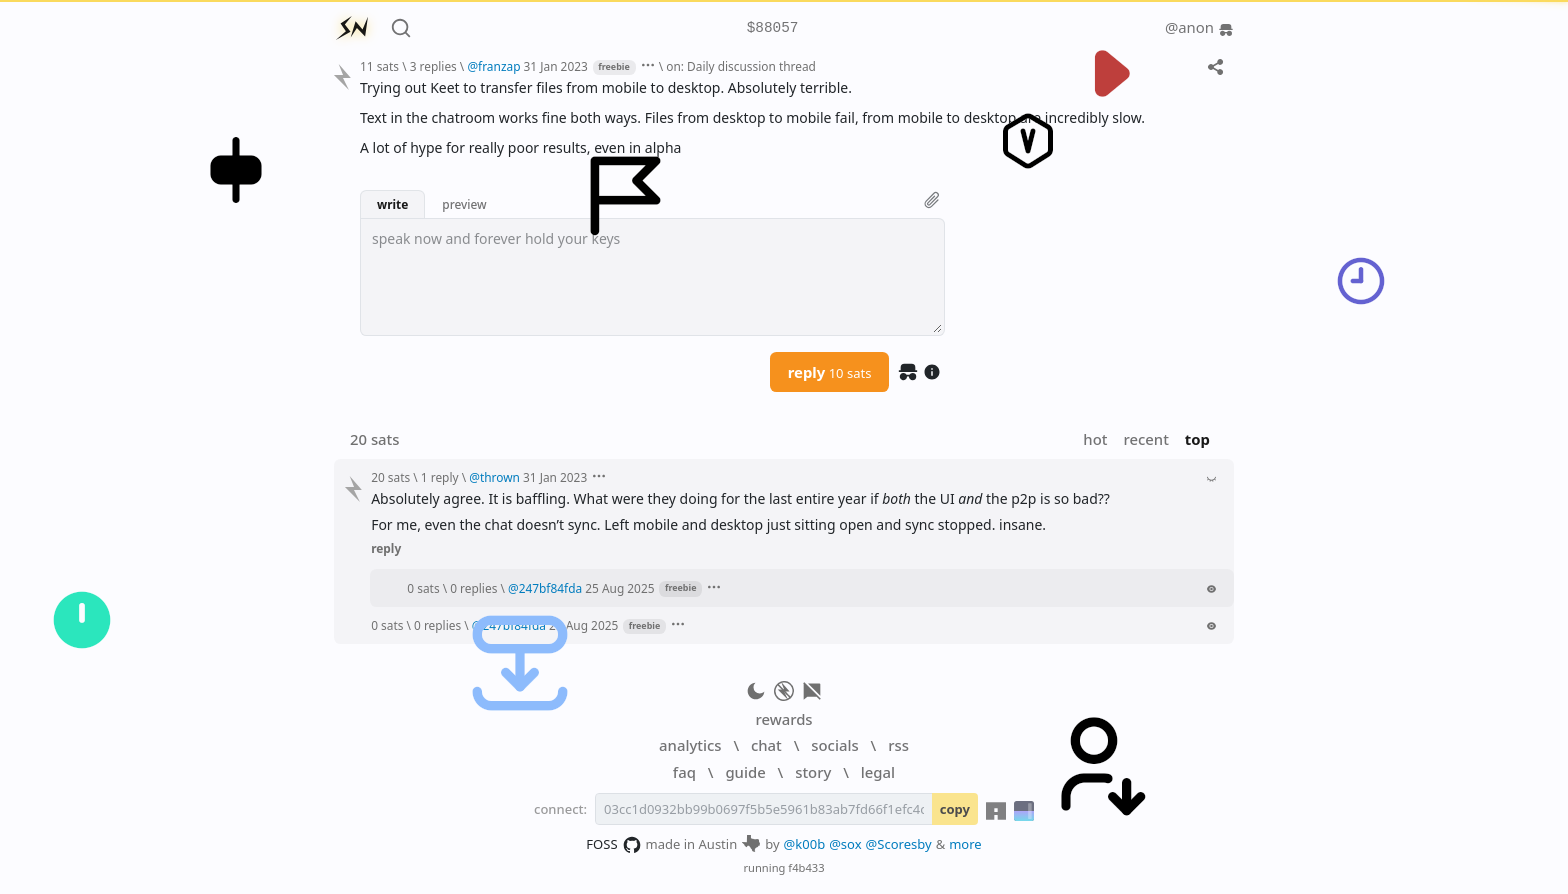 Image resolution: width=1568 pixels, height=894 pixels. I want to click on move element to bottom of layout, so click(520, 663).